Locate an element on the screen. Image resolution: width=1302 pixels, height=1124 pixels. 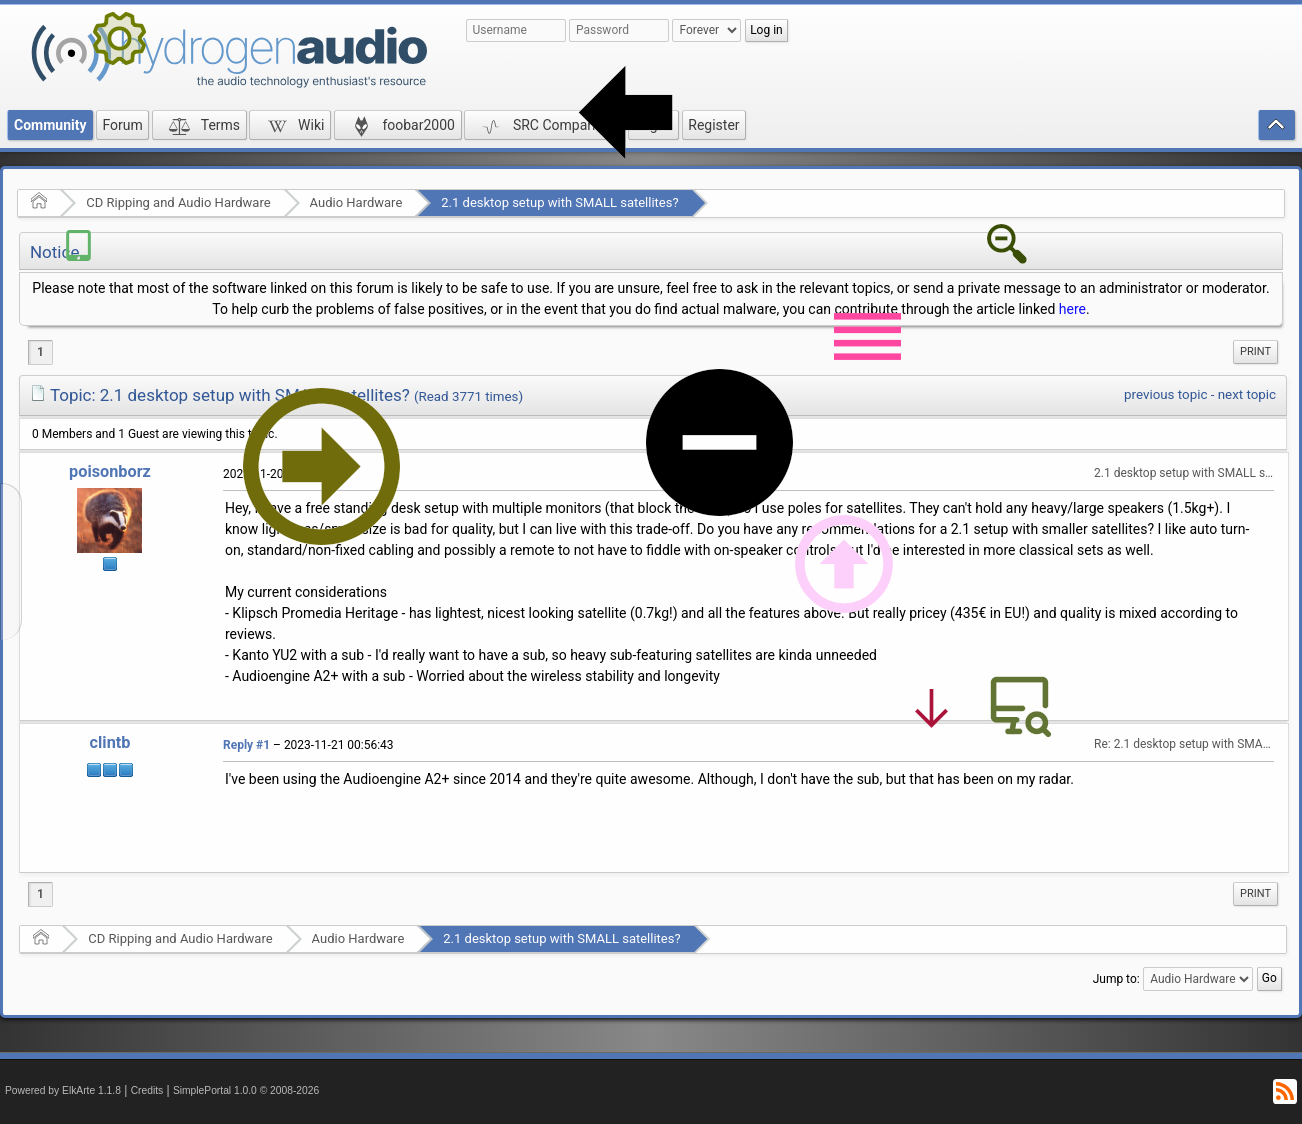
zoom out to see more content is located at coordinates (1007, 244).